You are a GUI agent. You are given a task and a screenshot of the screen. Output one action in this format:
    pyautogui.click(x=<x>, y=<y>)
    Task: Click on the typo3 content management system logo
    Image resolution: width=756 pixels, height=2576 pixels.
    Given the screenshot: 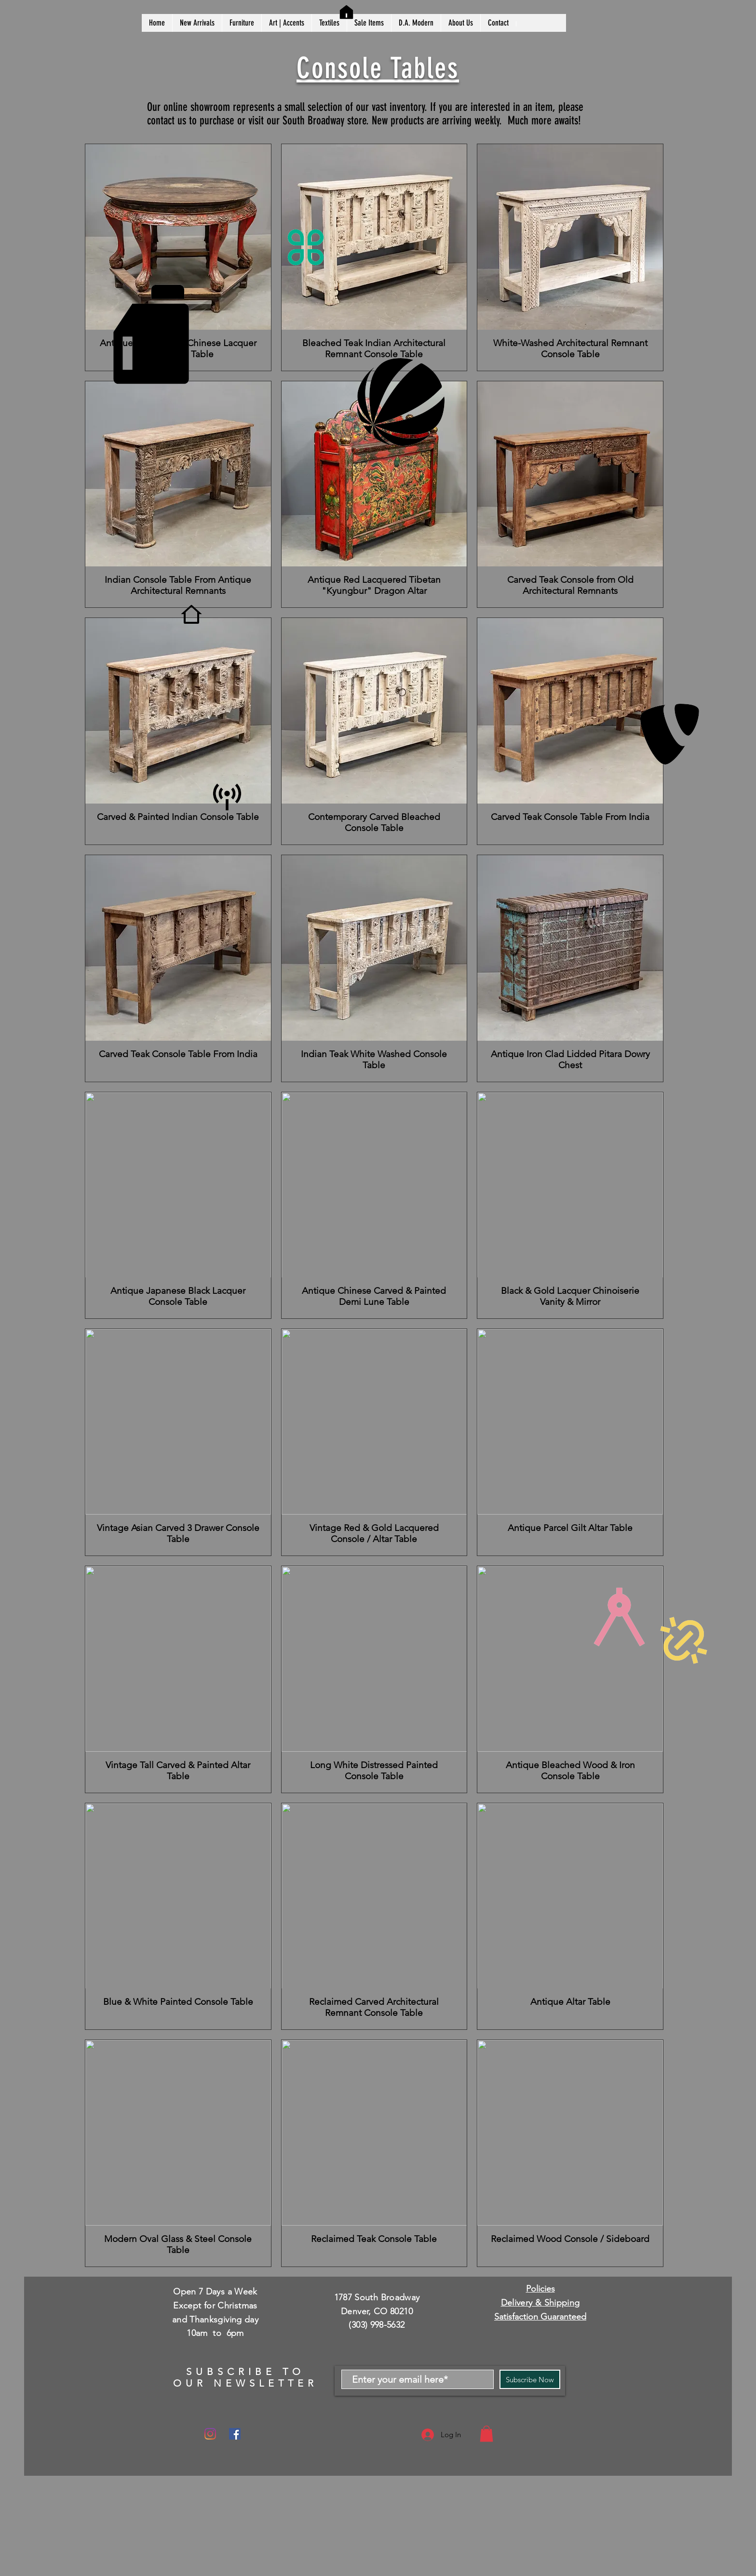 What is the action you would take?
    pyautogui.click(x=670, y=734)
    